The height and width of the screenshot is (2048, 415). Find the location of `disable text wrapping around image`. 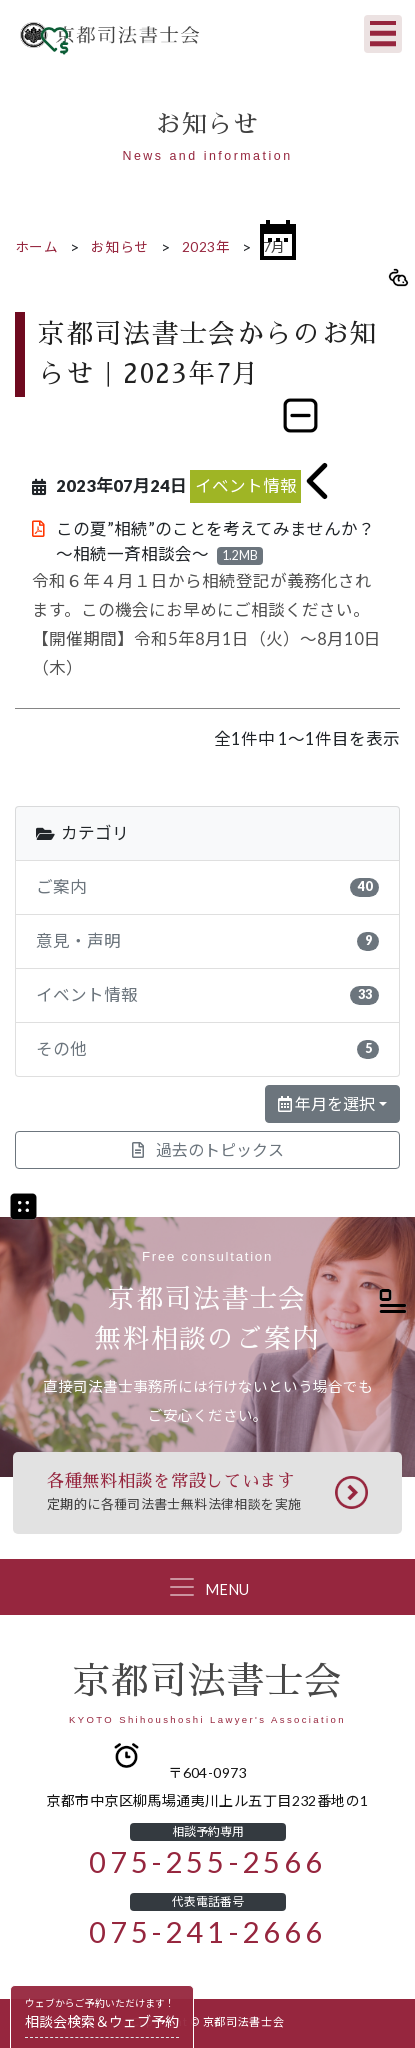

disable text wrapping around image is located at coordinates (393, 1301).